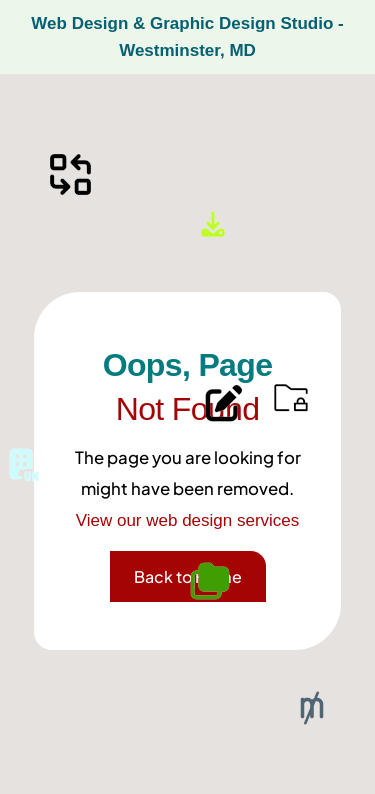  What do you see at coordinates (210, 582) in the screenshot?
I see `browse all folders` at bounding box center [210, 582].